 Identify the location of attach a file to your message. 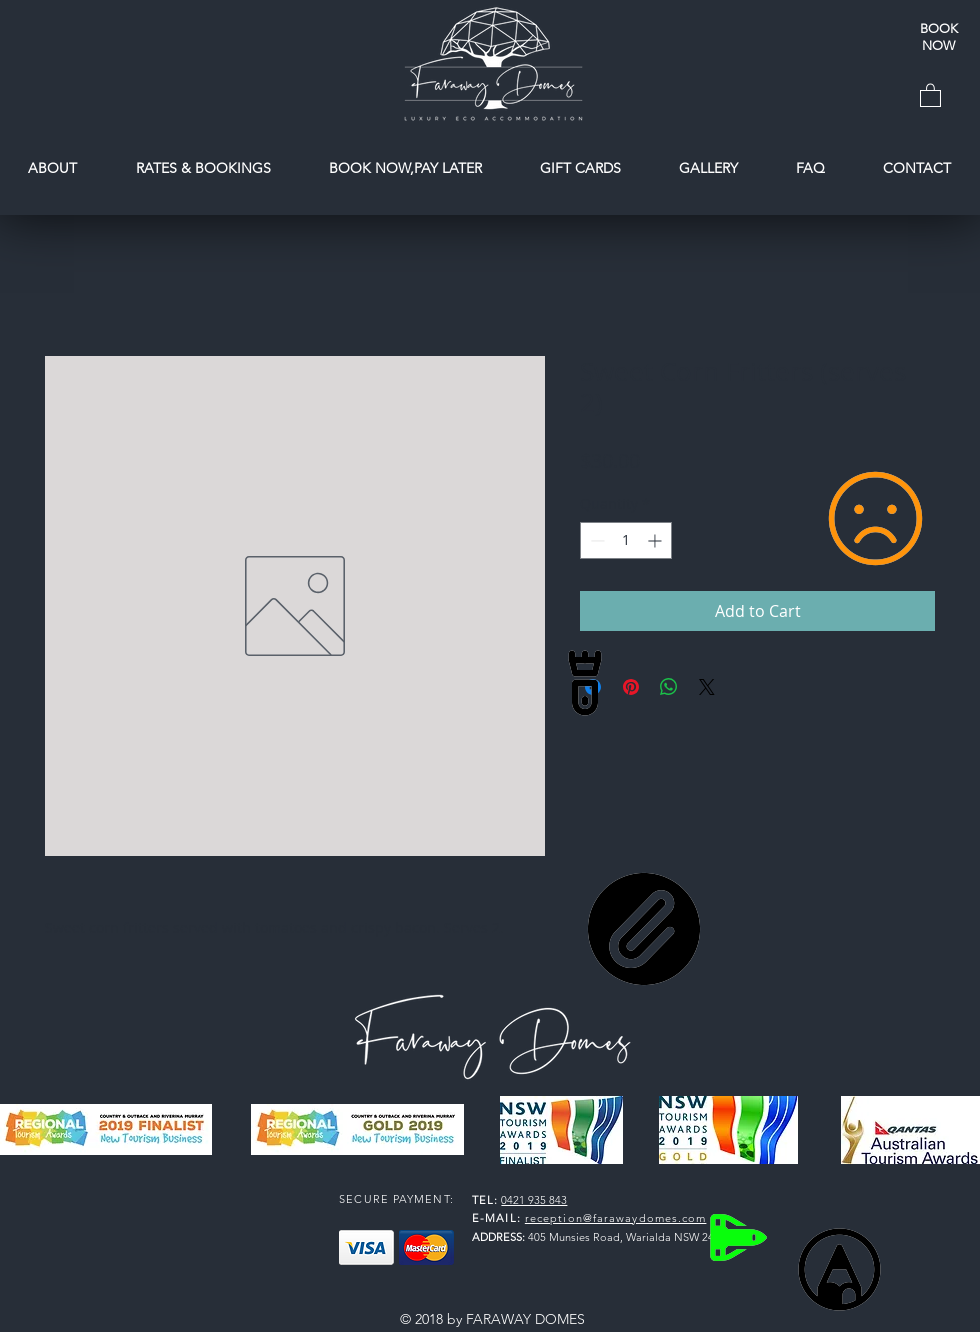
(644, 929).